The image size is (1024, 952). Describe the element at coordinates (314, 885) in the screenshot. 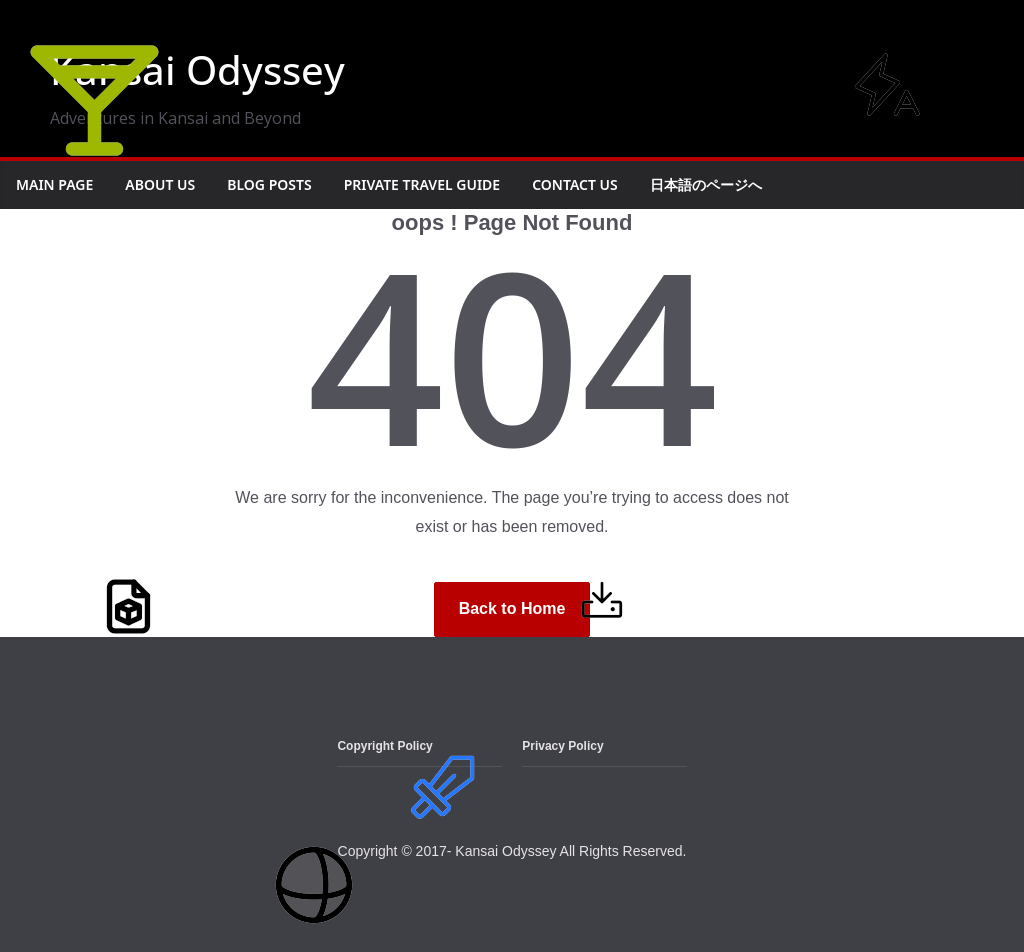

I see `access global or worldwide settings` at that location.